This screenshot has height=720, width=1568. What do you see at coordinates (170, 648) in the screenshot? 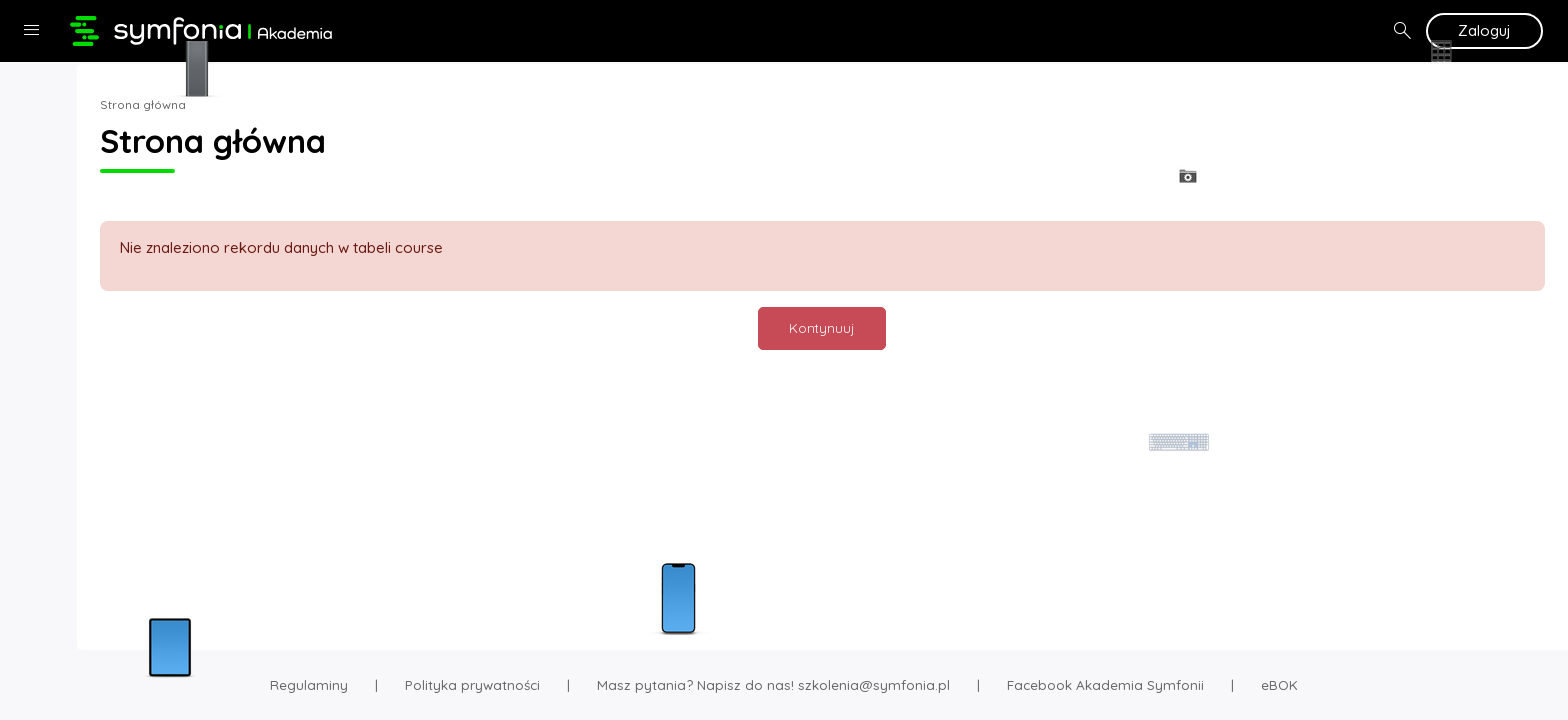
I see `iPad Air device icon` at bounding box center [170, 648].